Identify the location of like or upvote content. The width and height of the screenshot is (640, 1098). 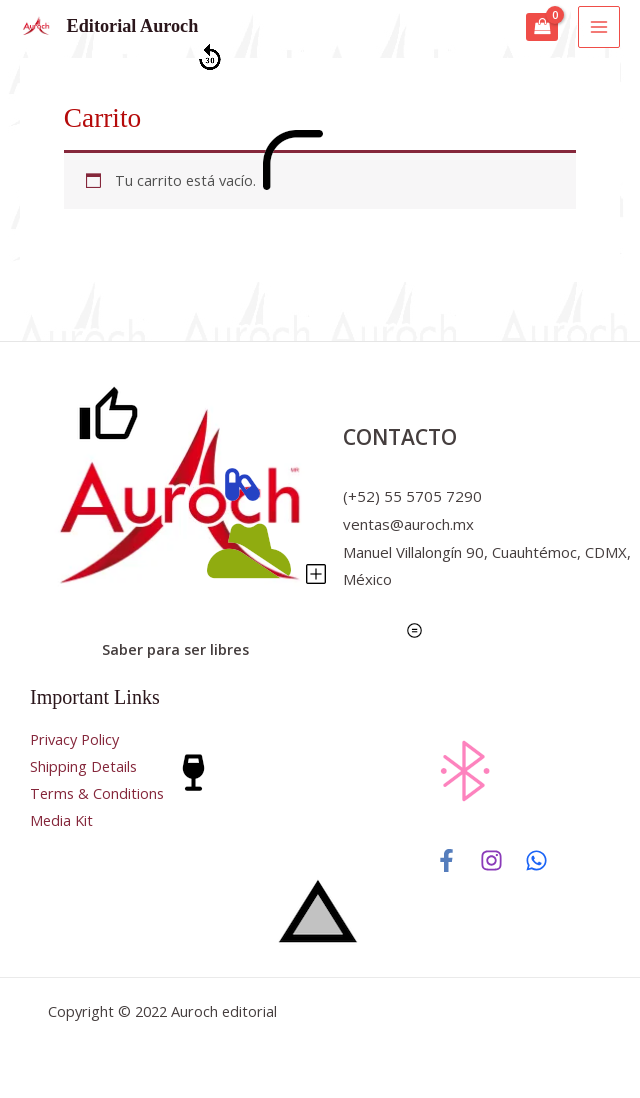
(108, 415).